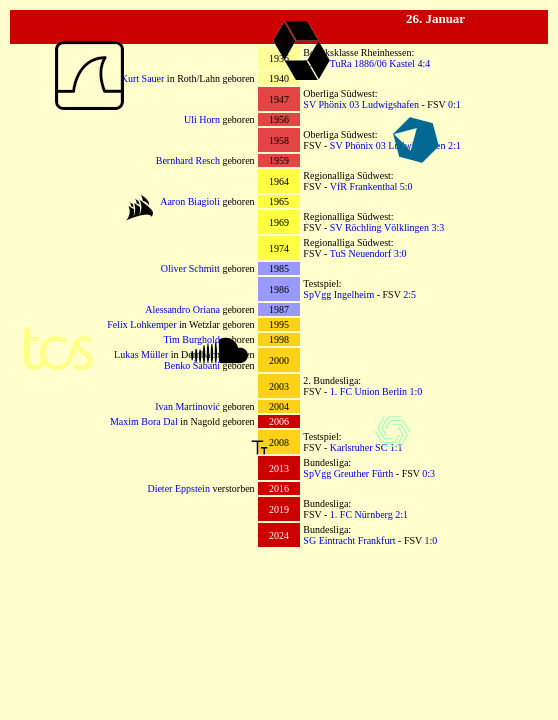 The image size is (558, 720). I want to click on adjust text size settings, so click(260, 447).